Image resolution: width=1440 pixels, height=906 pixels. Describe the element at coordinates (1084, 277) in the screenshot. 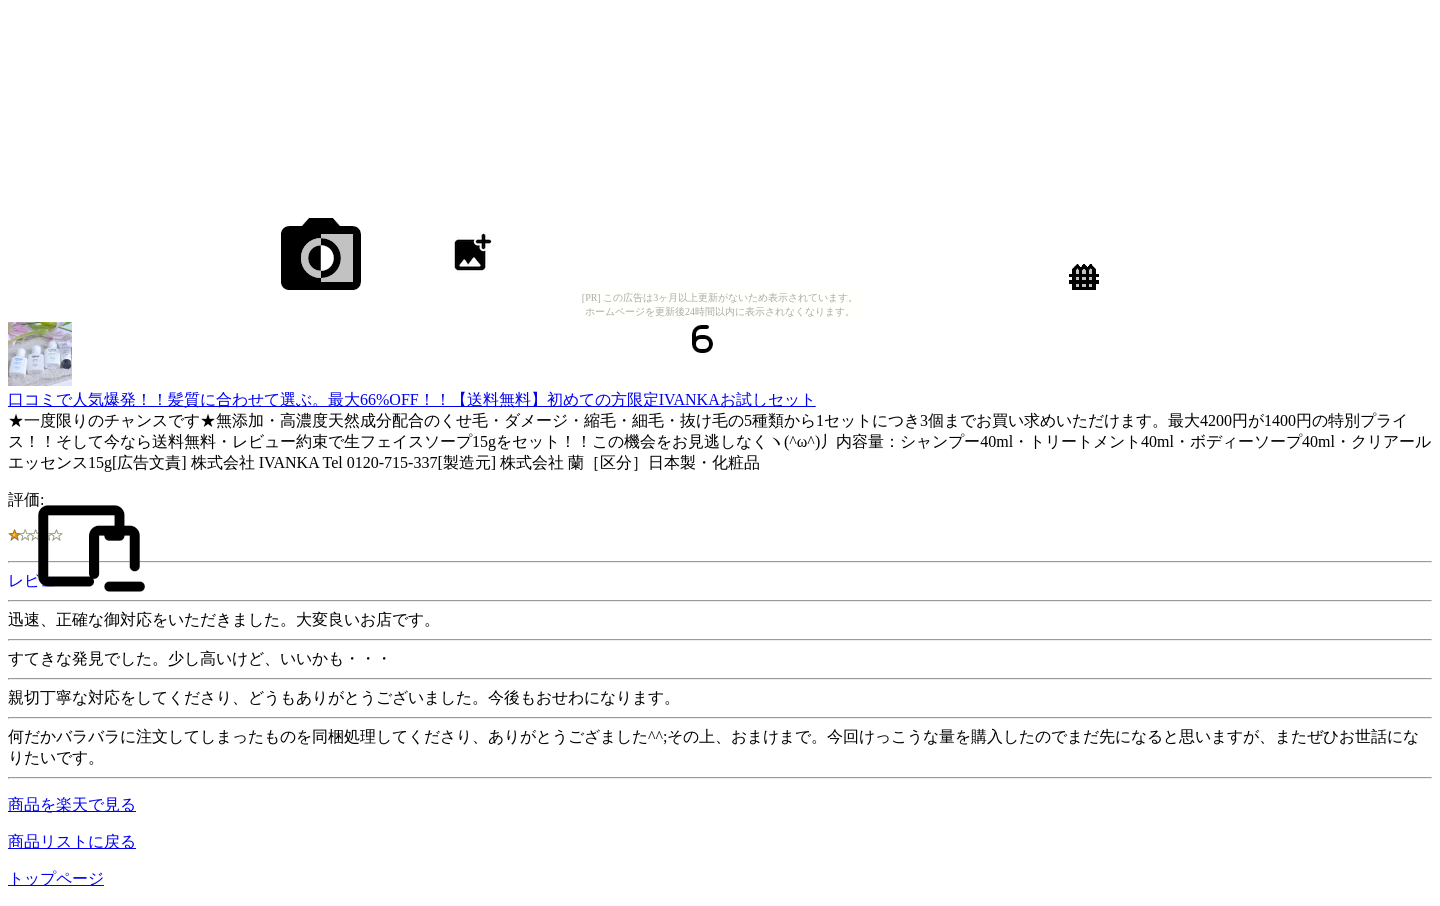

I see `access fence or boundary settings` at that location.